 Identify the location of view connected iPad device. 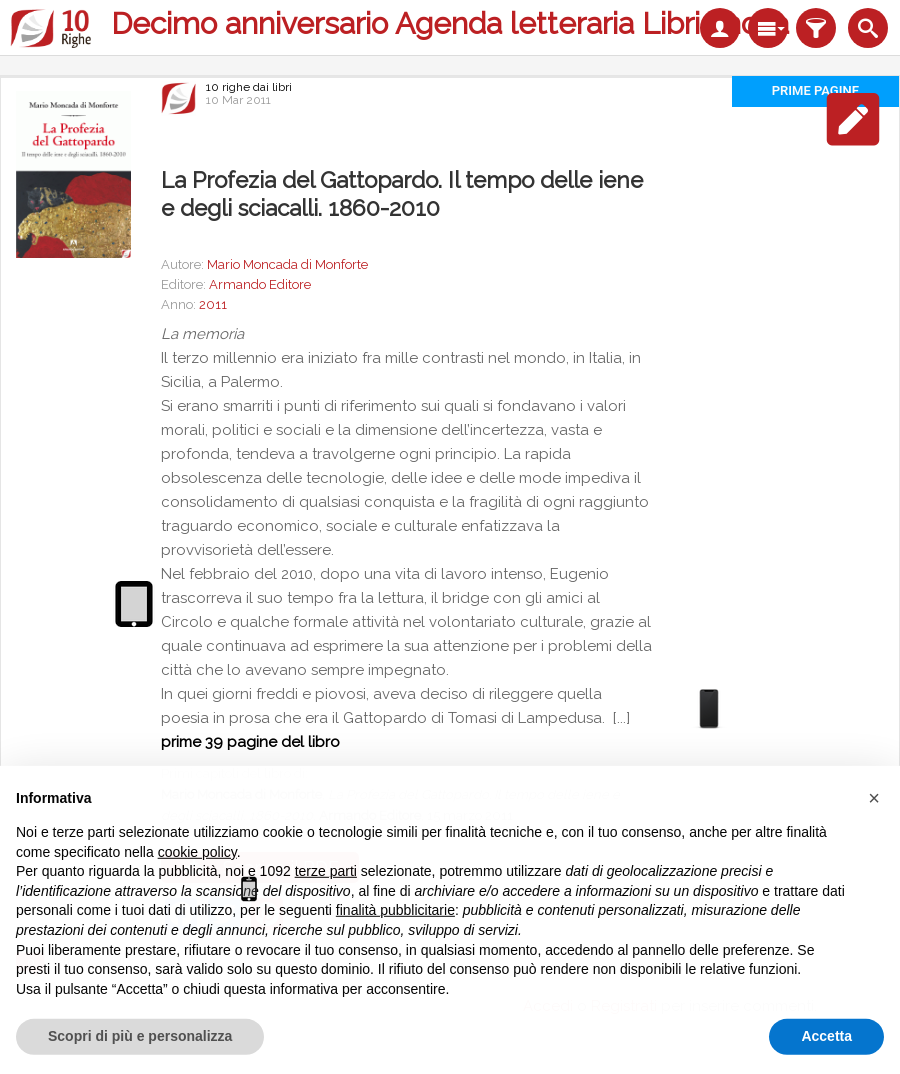
(134, 604).